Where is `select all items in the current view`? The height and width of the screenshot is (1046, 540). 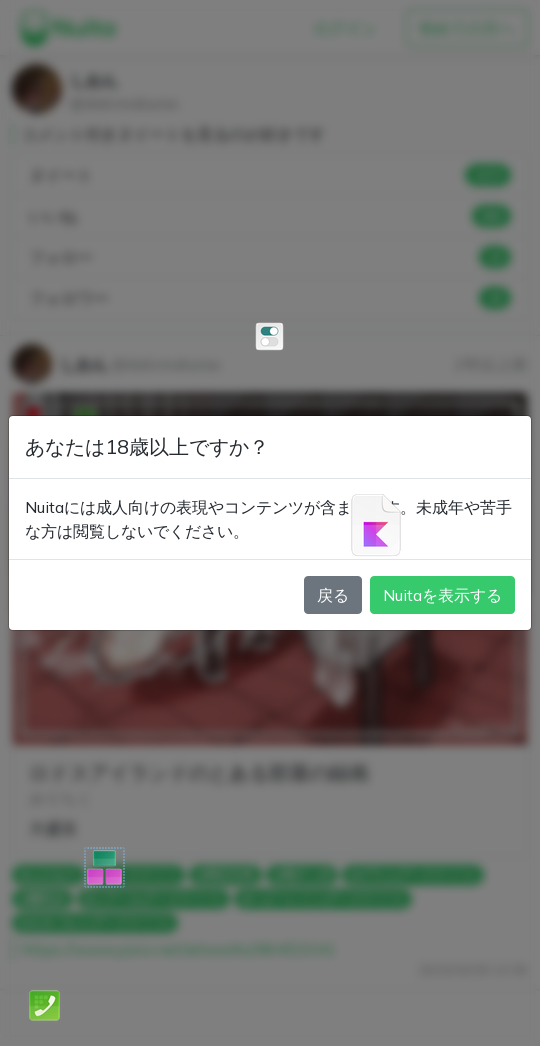 select all items in the current view is located at coordinates (104, 867).